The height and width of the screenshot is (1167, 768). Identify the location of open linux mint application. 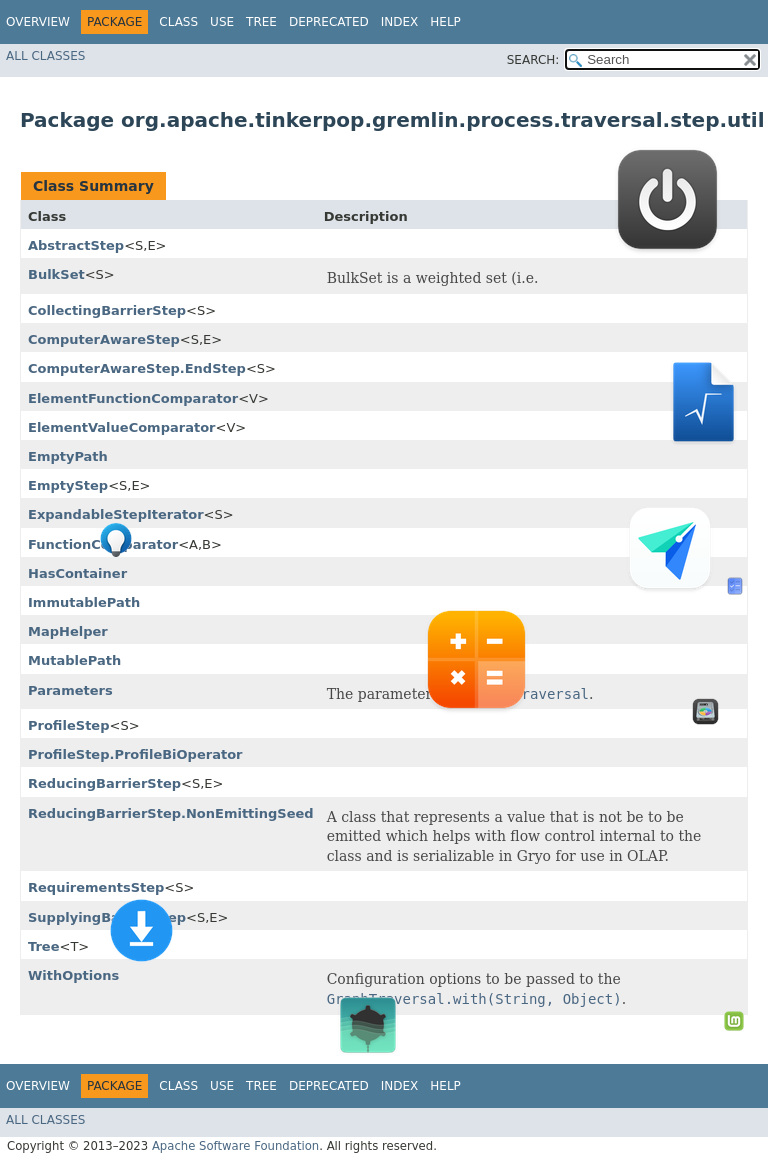
(734, 1021).